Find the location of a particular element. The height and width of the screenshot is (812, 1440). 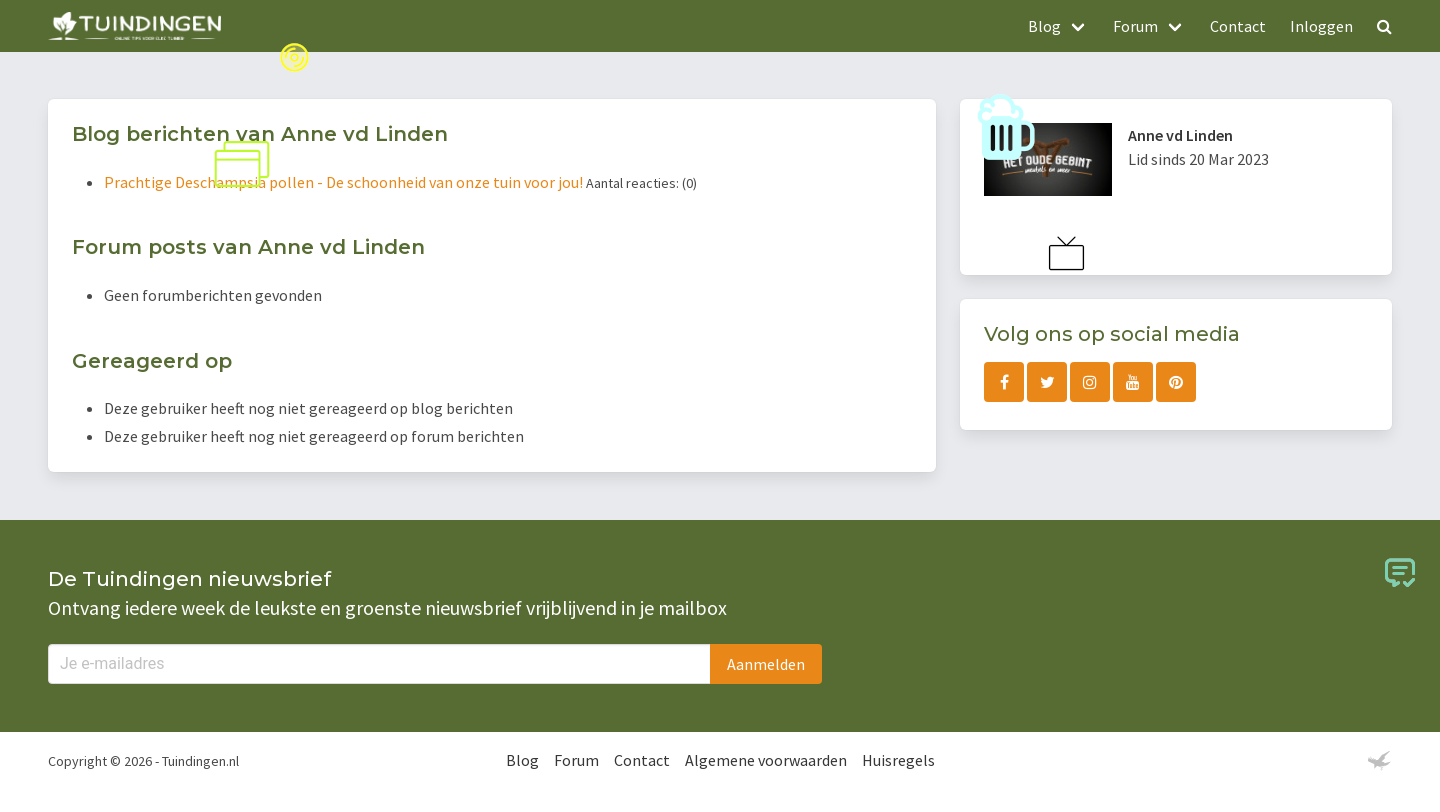

access tv or video streaming content is located at coordinates (1066, 255).